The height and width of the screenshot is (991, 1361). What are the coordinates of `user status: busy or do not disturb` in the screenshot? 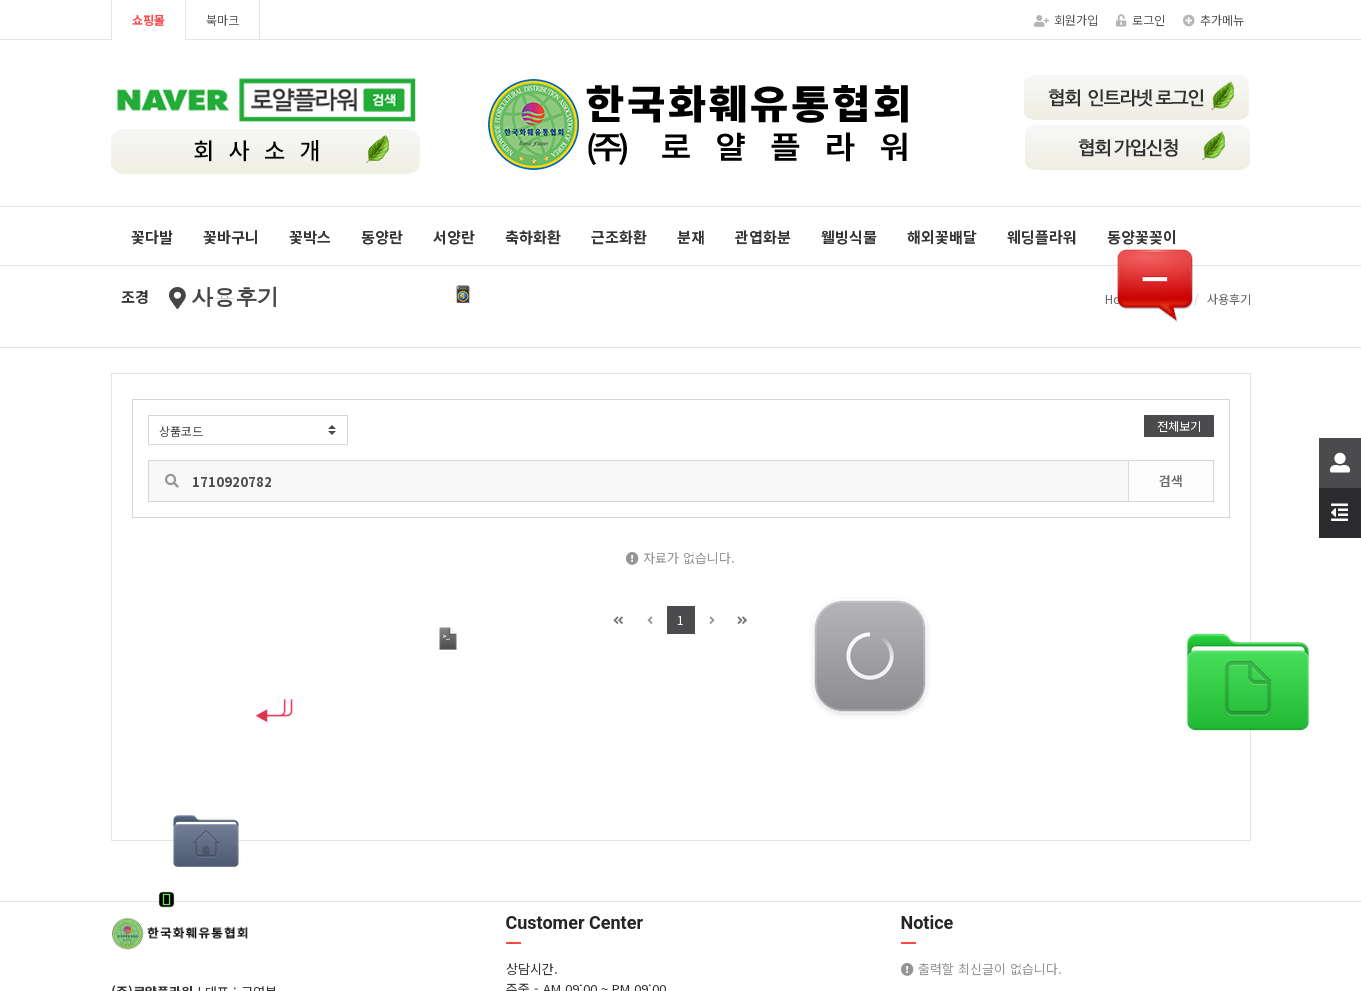 It's located at (1155, 284).